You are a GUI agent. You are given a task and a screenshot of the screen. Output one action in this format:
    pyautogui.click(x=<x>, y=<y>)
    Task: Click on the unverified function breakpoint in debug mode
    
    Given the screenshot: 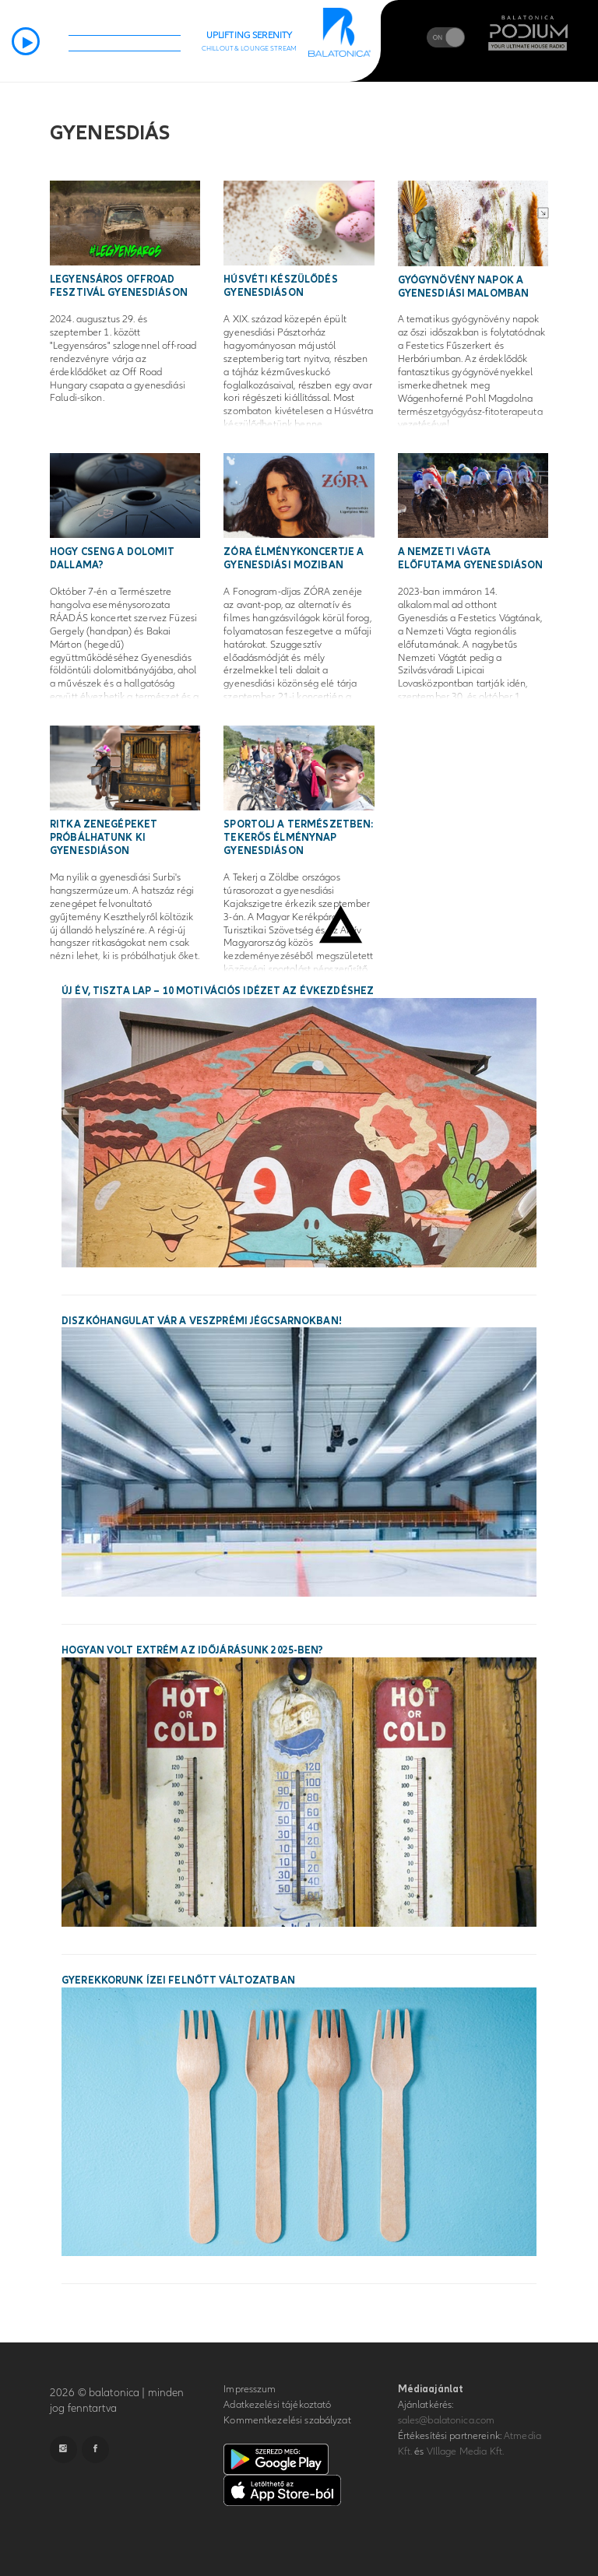 What is the action you would take?
    pyautogui.click(x=340, y=926)
    